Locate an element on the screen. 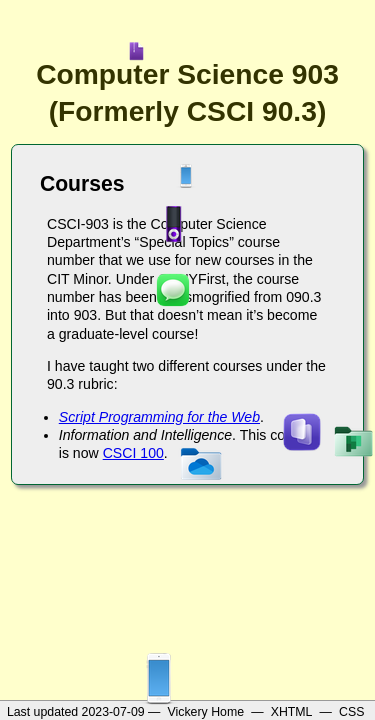  iPod Touch device connected is located at coordinates (159, 679).